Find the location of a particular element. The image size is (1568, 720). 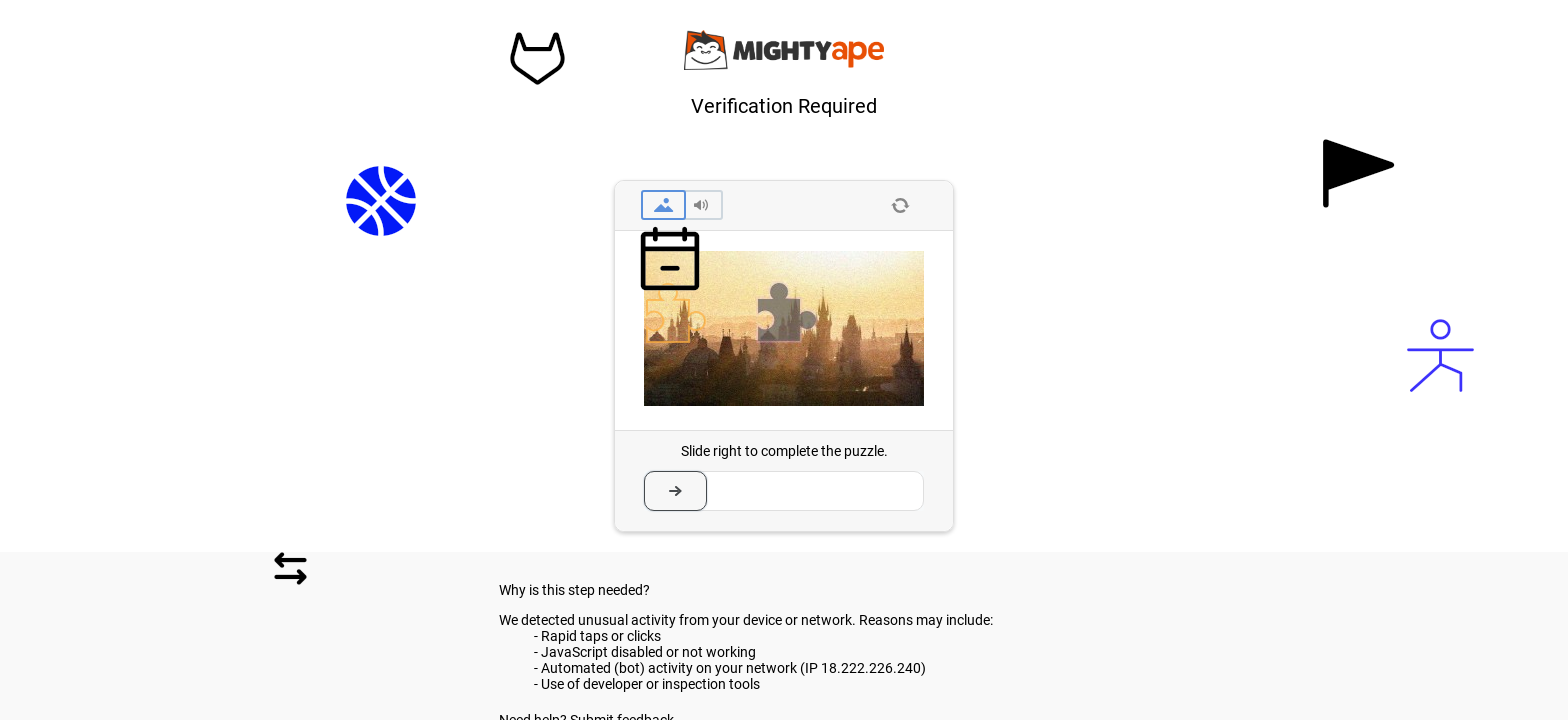

access tai chi or meditation exercises is located at coordinates (1440, 358).